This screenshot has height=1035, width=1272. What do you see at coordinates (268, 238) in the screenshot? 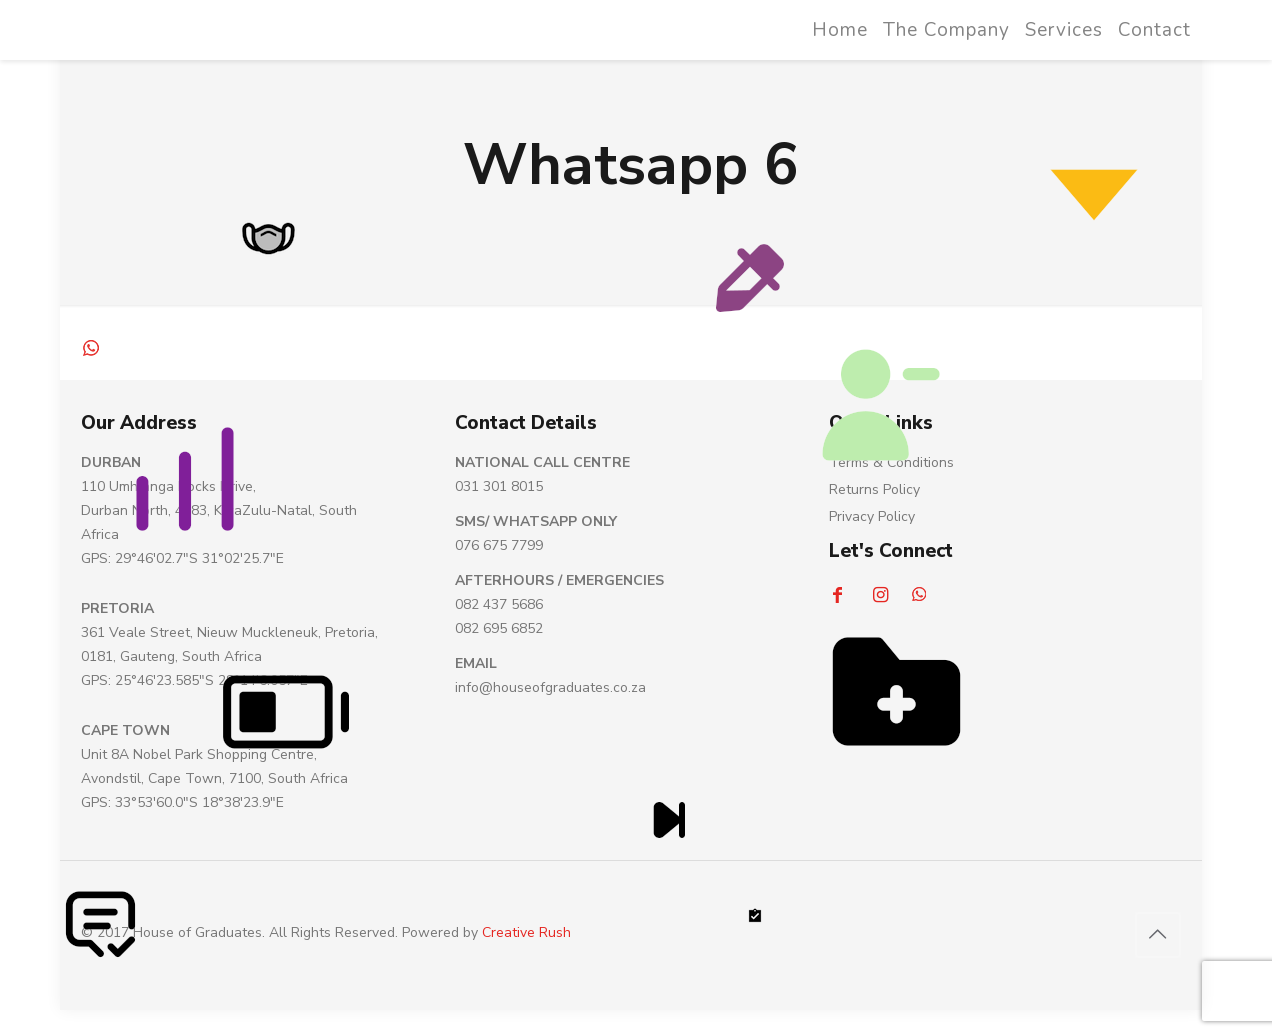
I see `indicates face mask required` at bounding box center [268, 238].